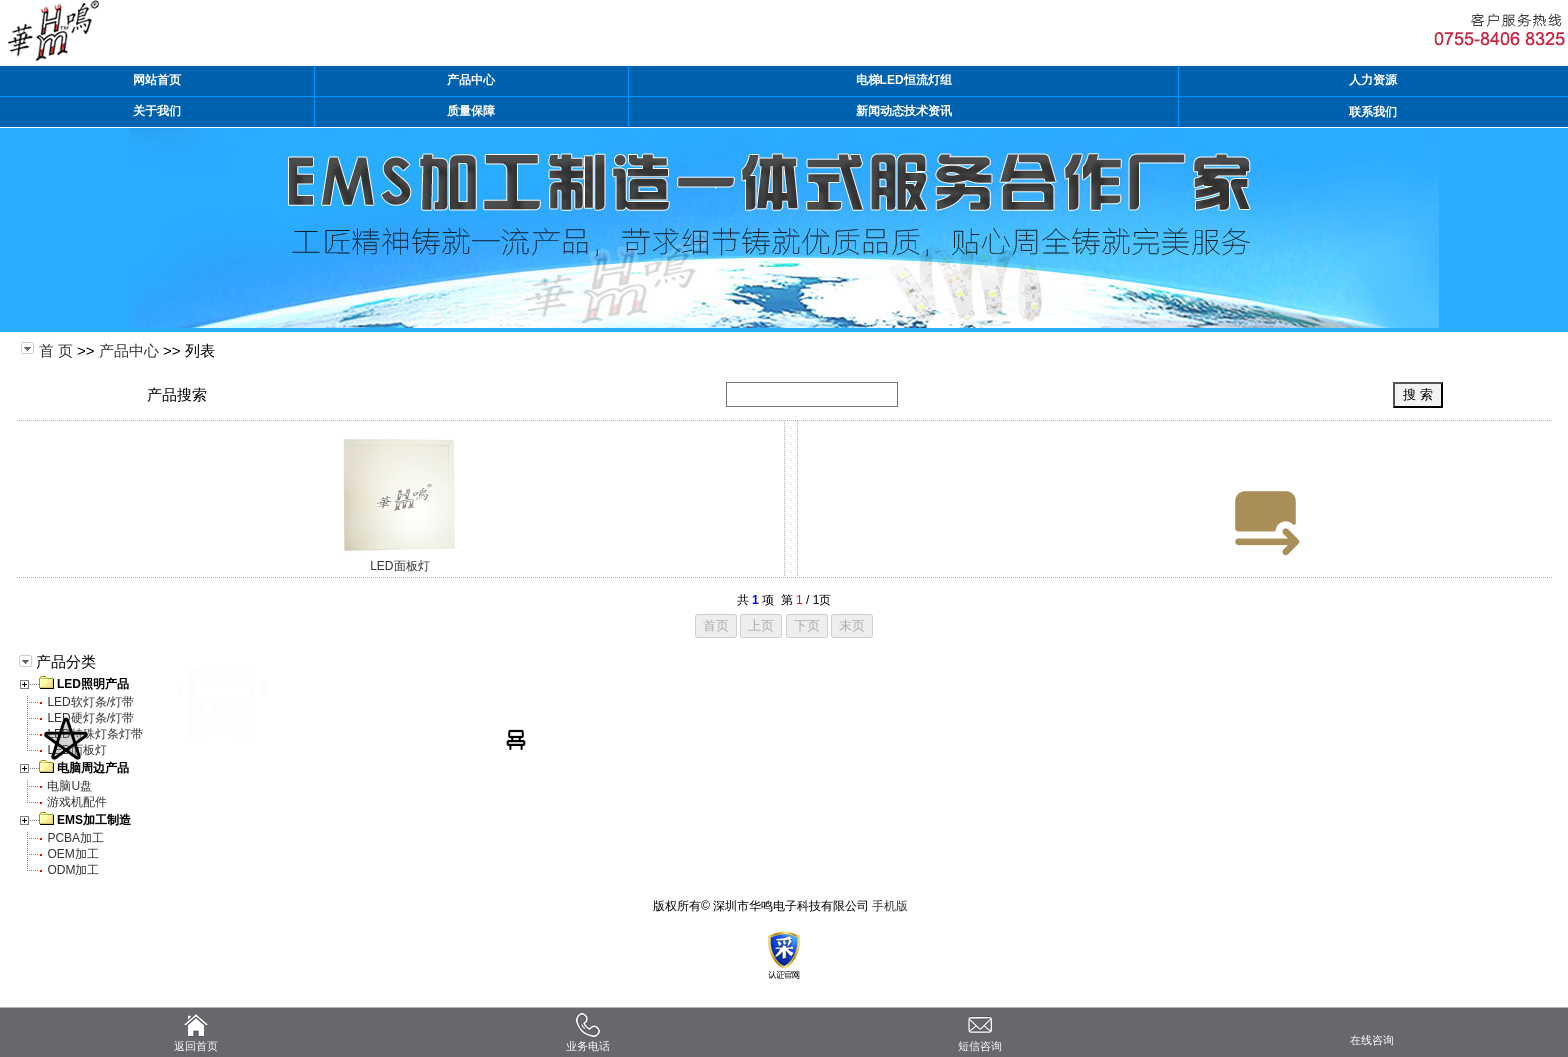 This screenshot has width=1568, height=1057. Describe the element at coordinates (1265, 521) in the screenshot. I see `auto-fit content to the right edge` at that location.